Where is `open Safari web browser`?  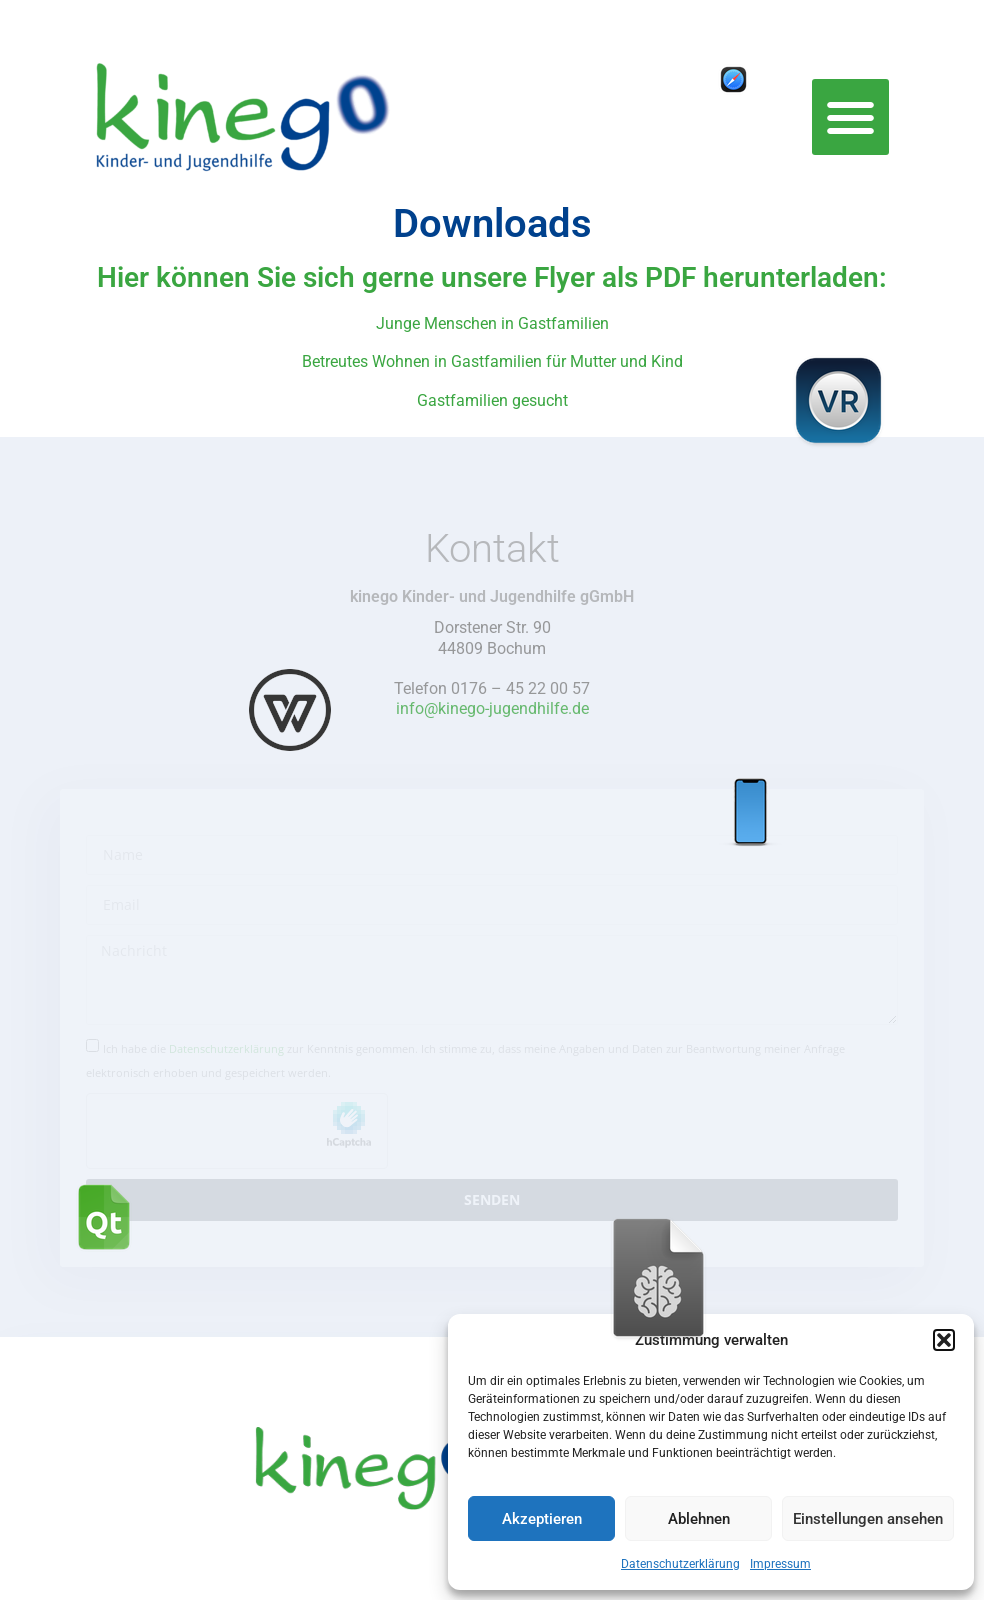 open Safari web browser is located at coordinates (733, 79).